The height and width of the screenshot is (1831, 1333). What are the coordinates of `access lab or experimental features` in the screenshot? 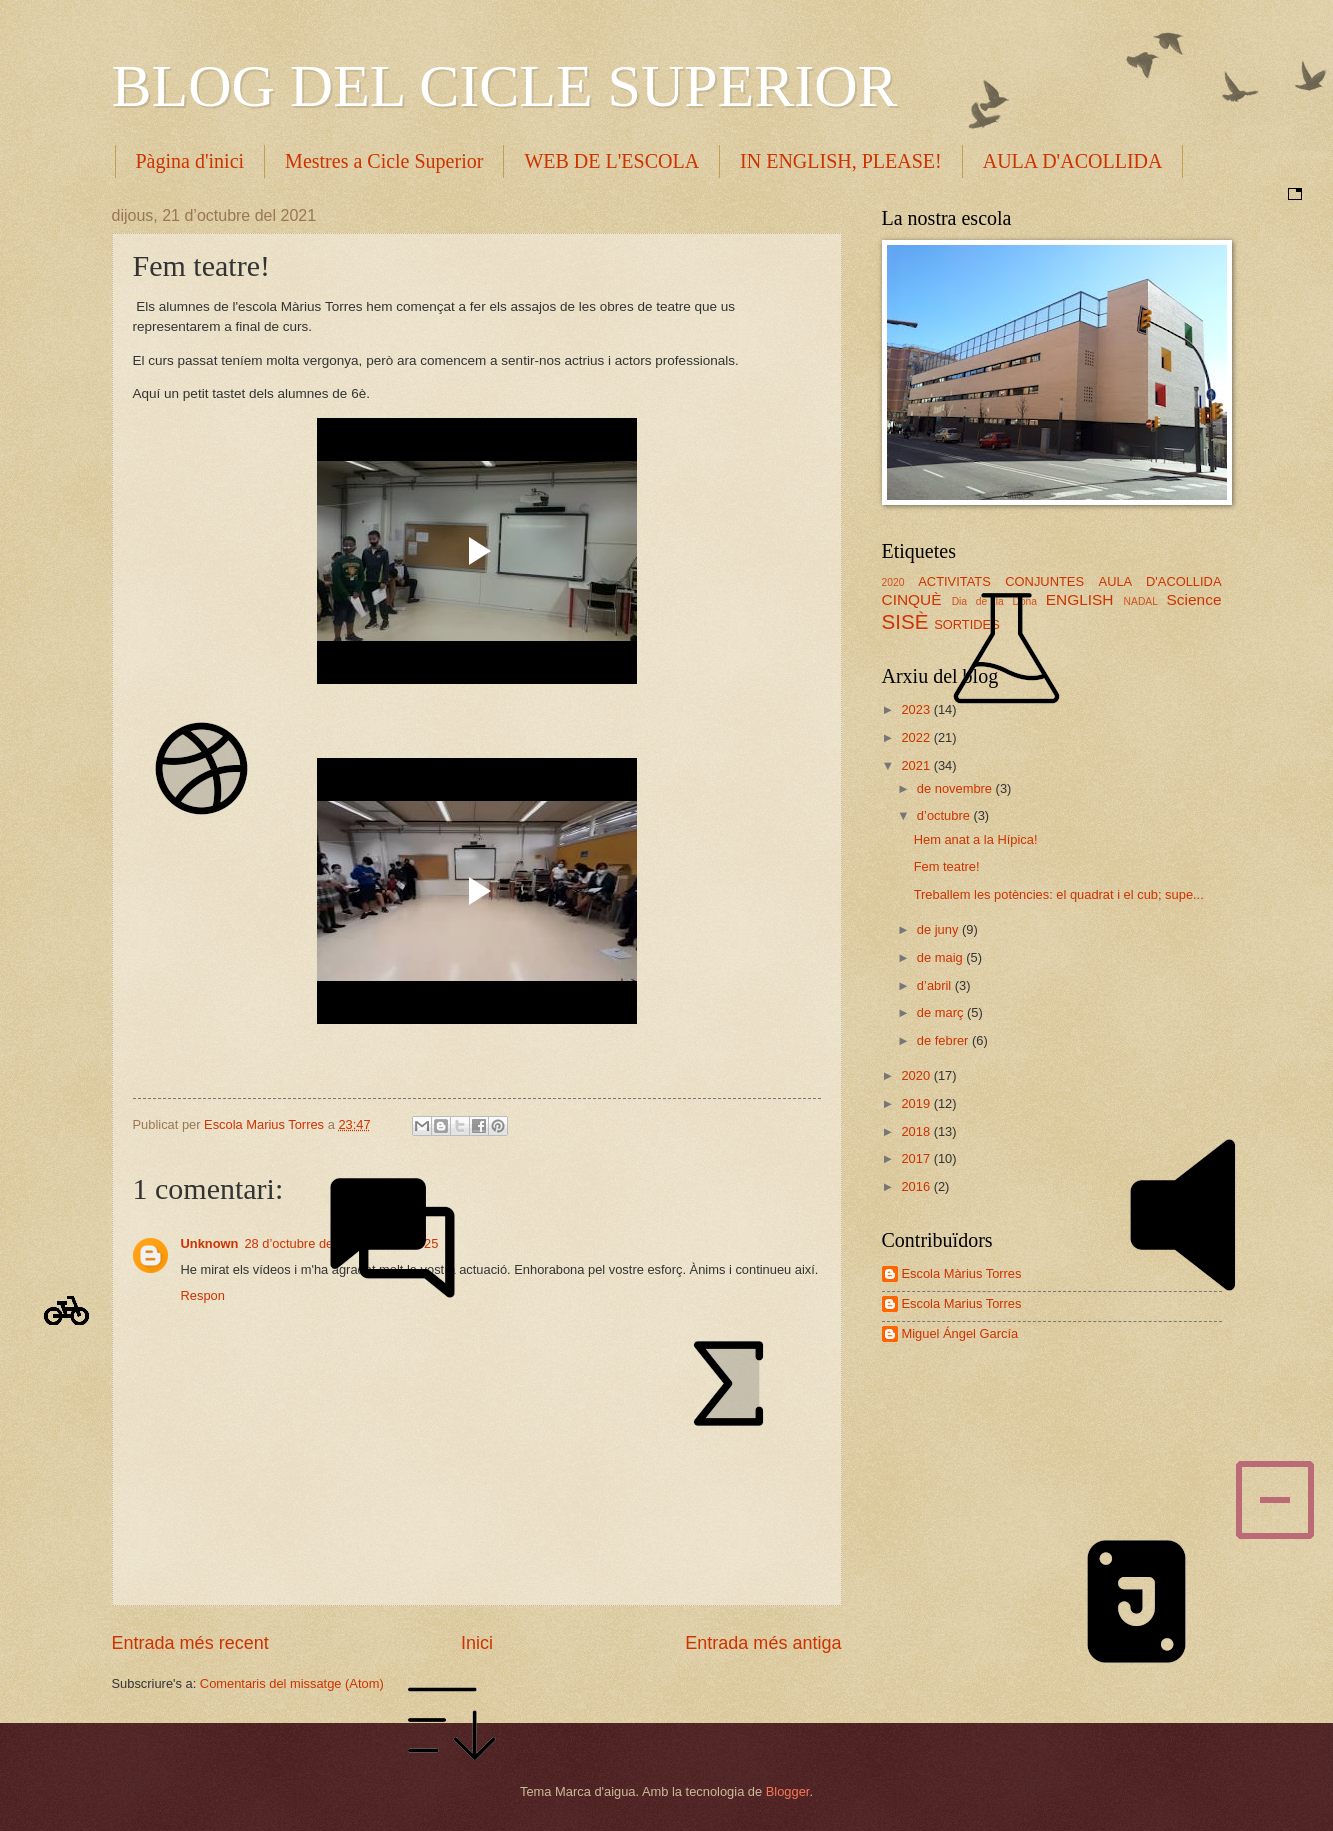 It's located at (1006, 650).